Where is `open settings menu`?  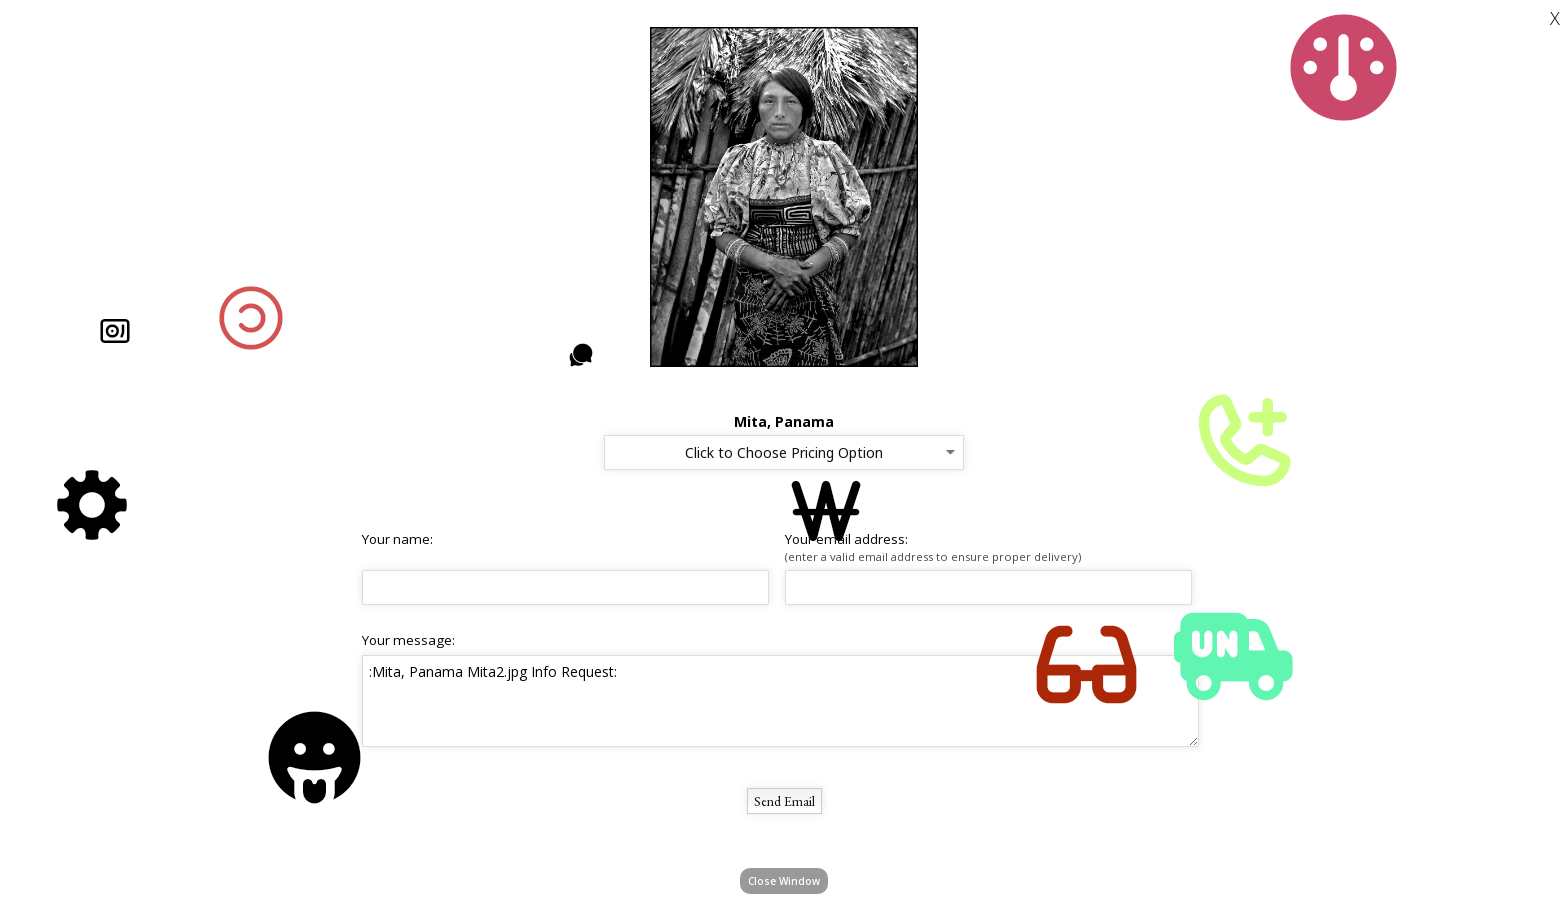 open settings menu is located at coordinates (92, 505).